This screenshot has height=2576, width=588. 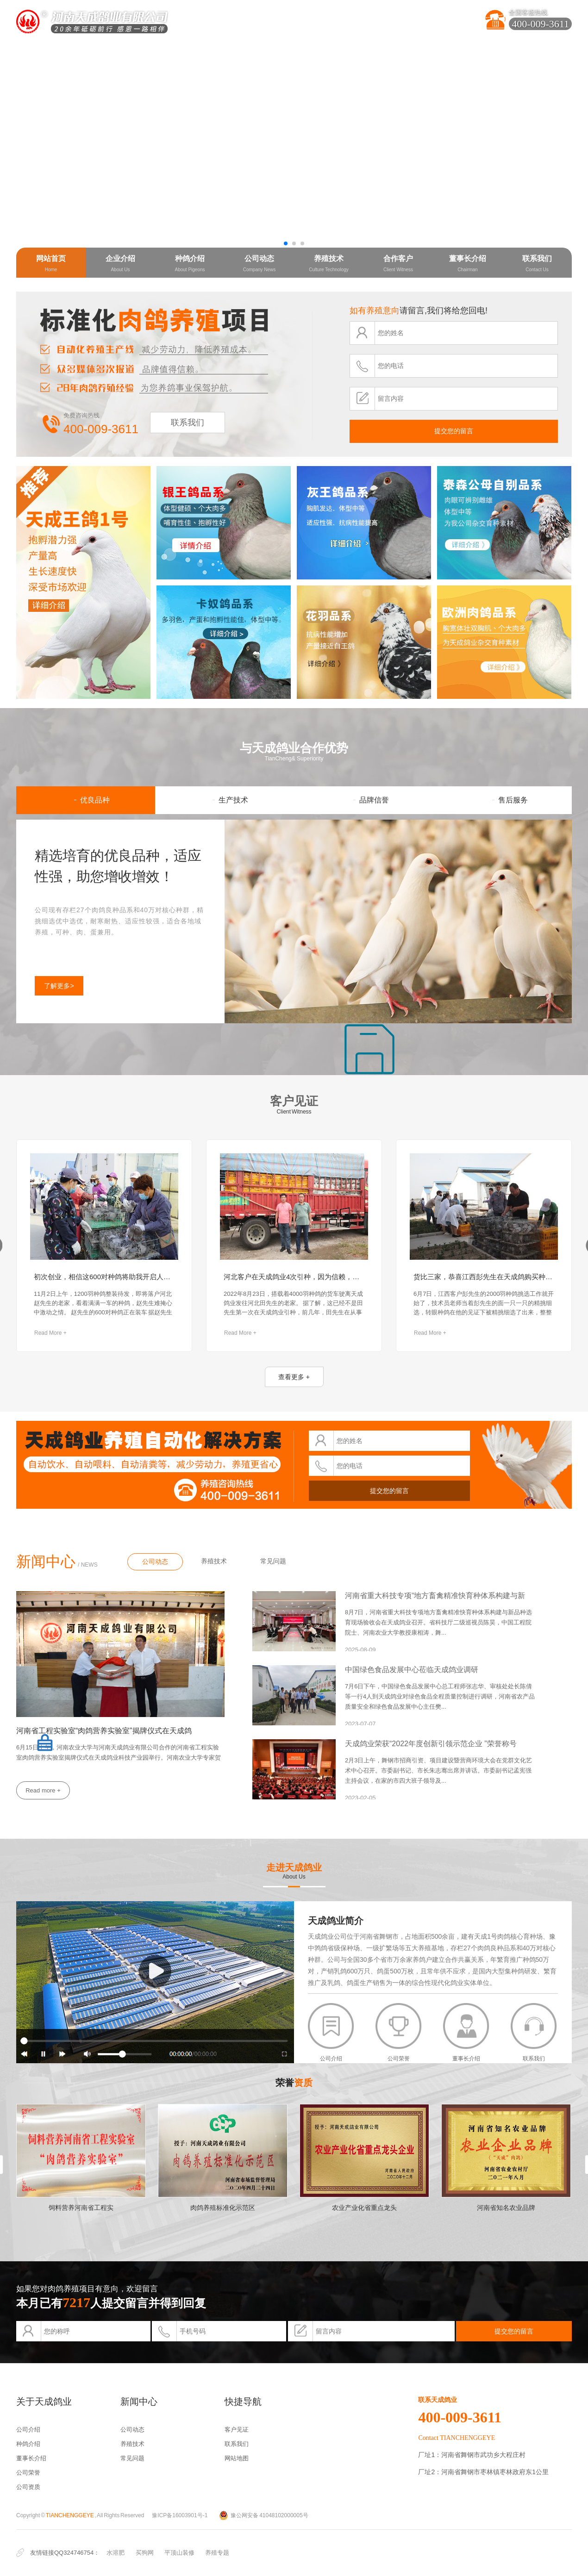 I want to click on open the Windows start menu, so click(x=340, y=1218).